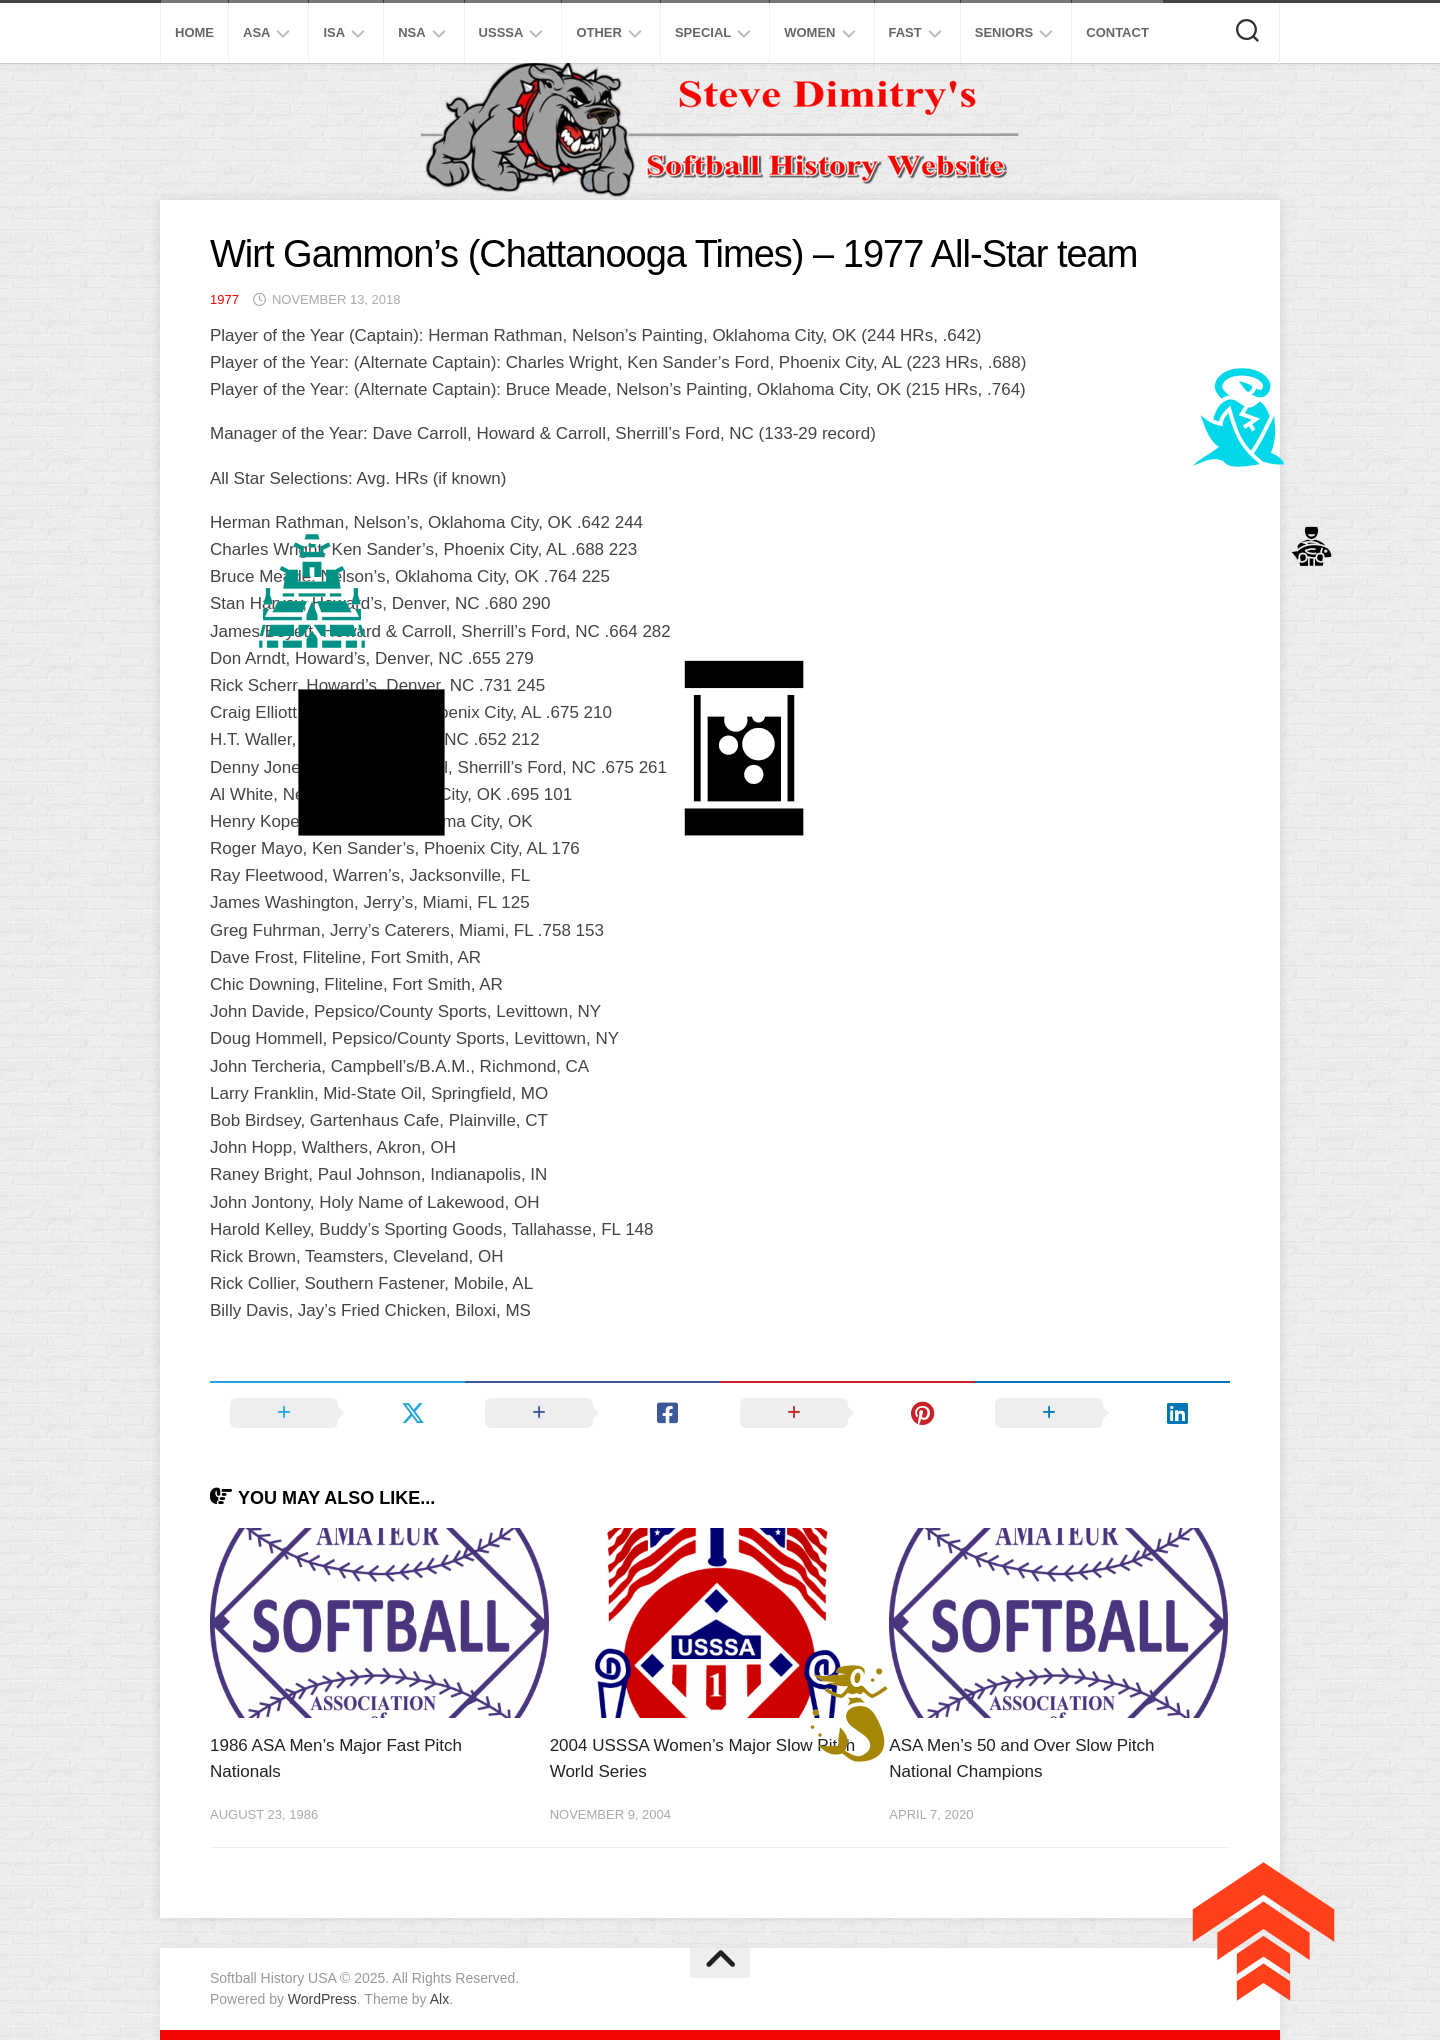 This screenshot has height=2040, width=1440. What do you see at coordinates (1238, 417) in the screenshot?
I see `alien or sci-fi themed game item` at bounding box center [1238, 417].